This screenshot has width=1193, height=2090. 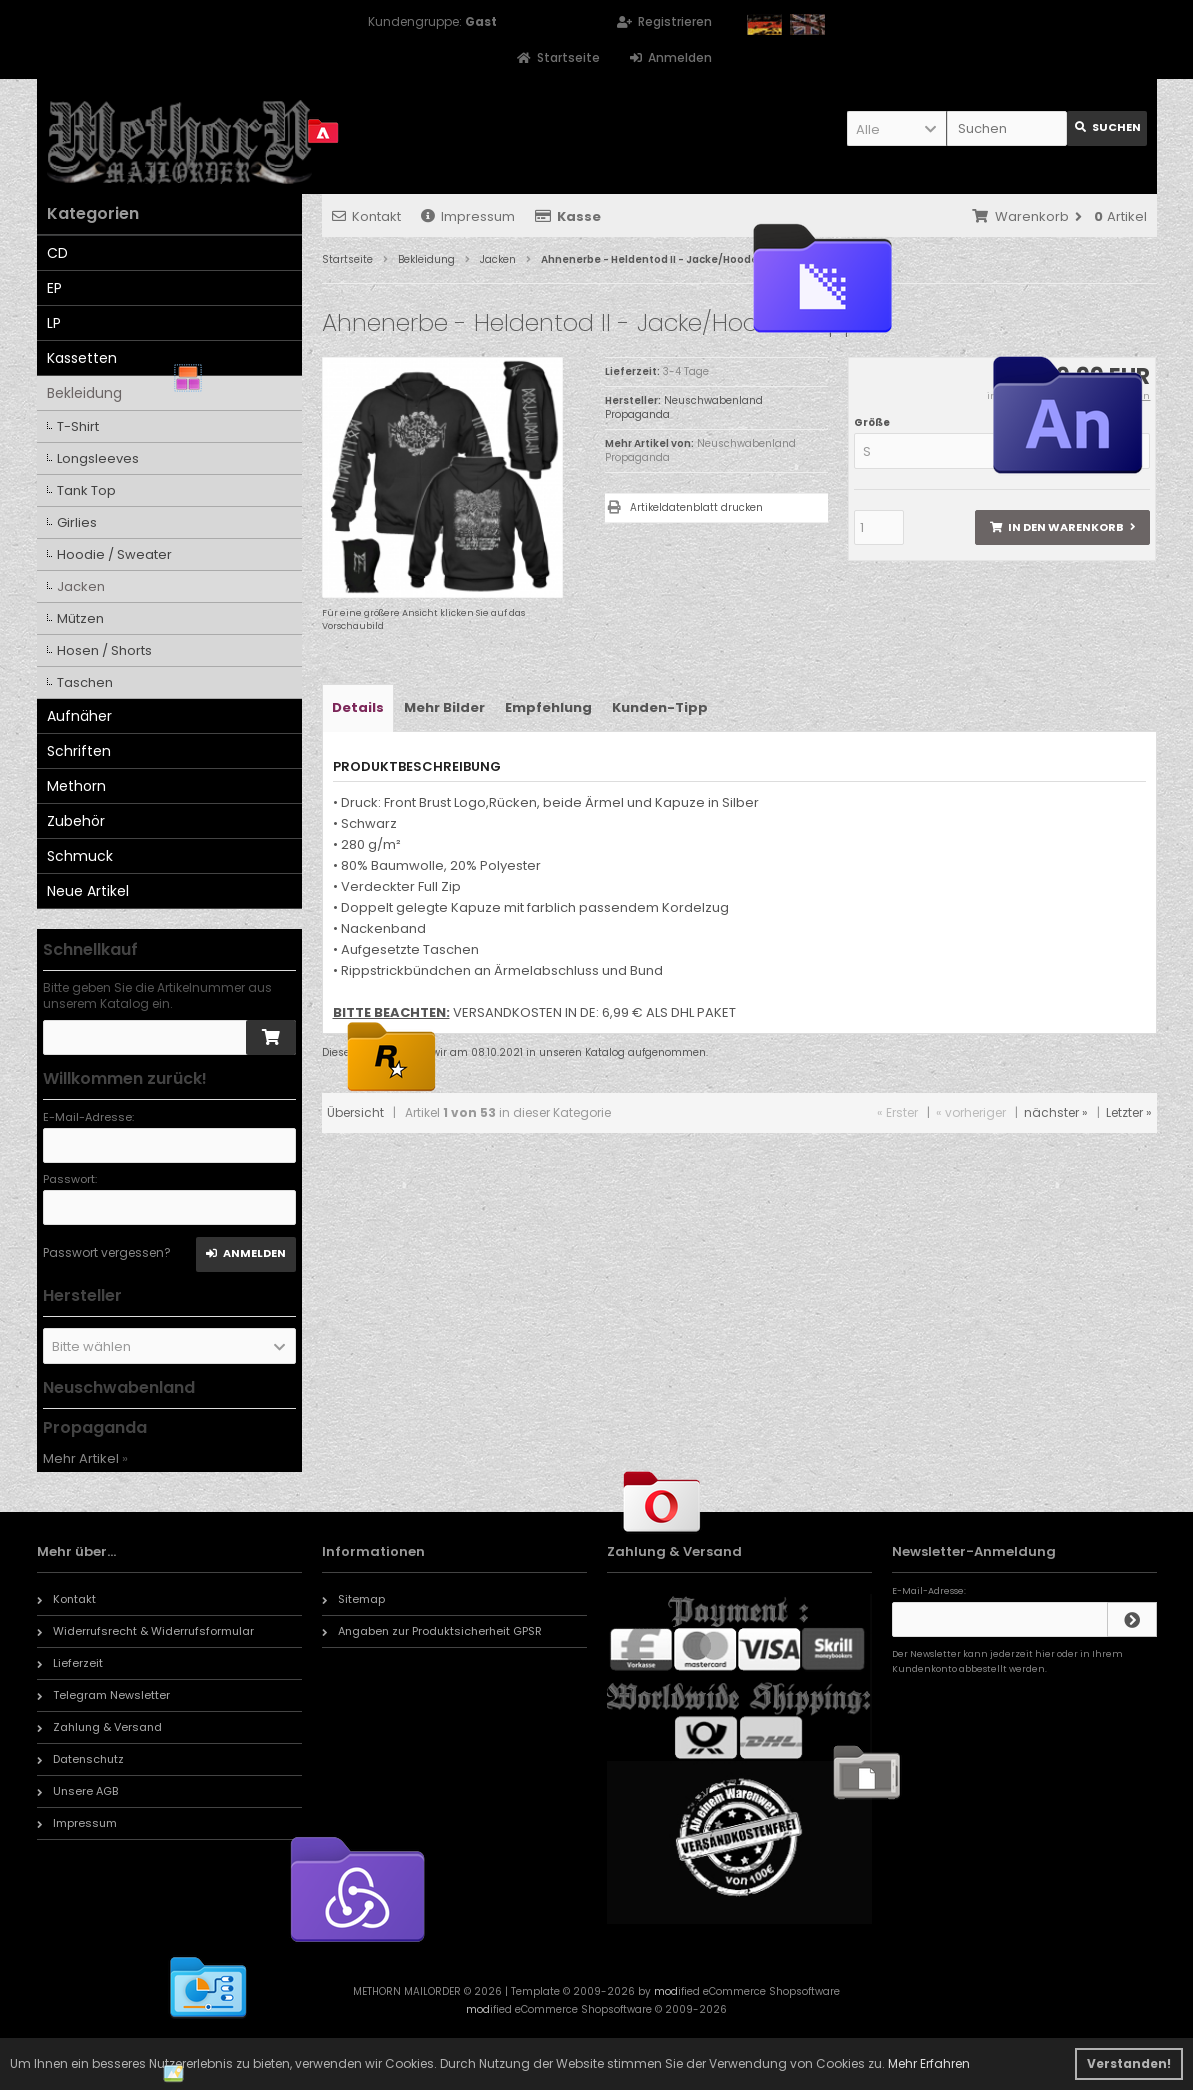 What do you see at coordinates (323, 132) in the screenshot?
I see `open adobe application files folder` at bounding box center [323, 132].